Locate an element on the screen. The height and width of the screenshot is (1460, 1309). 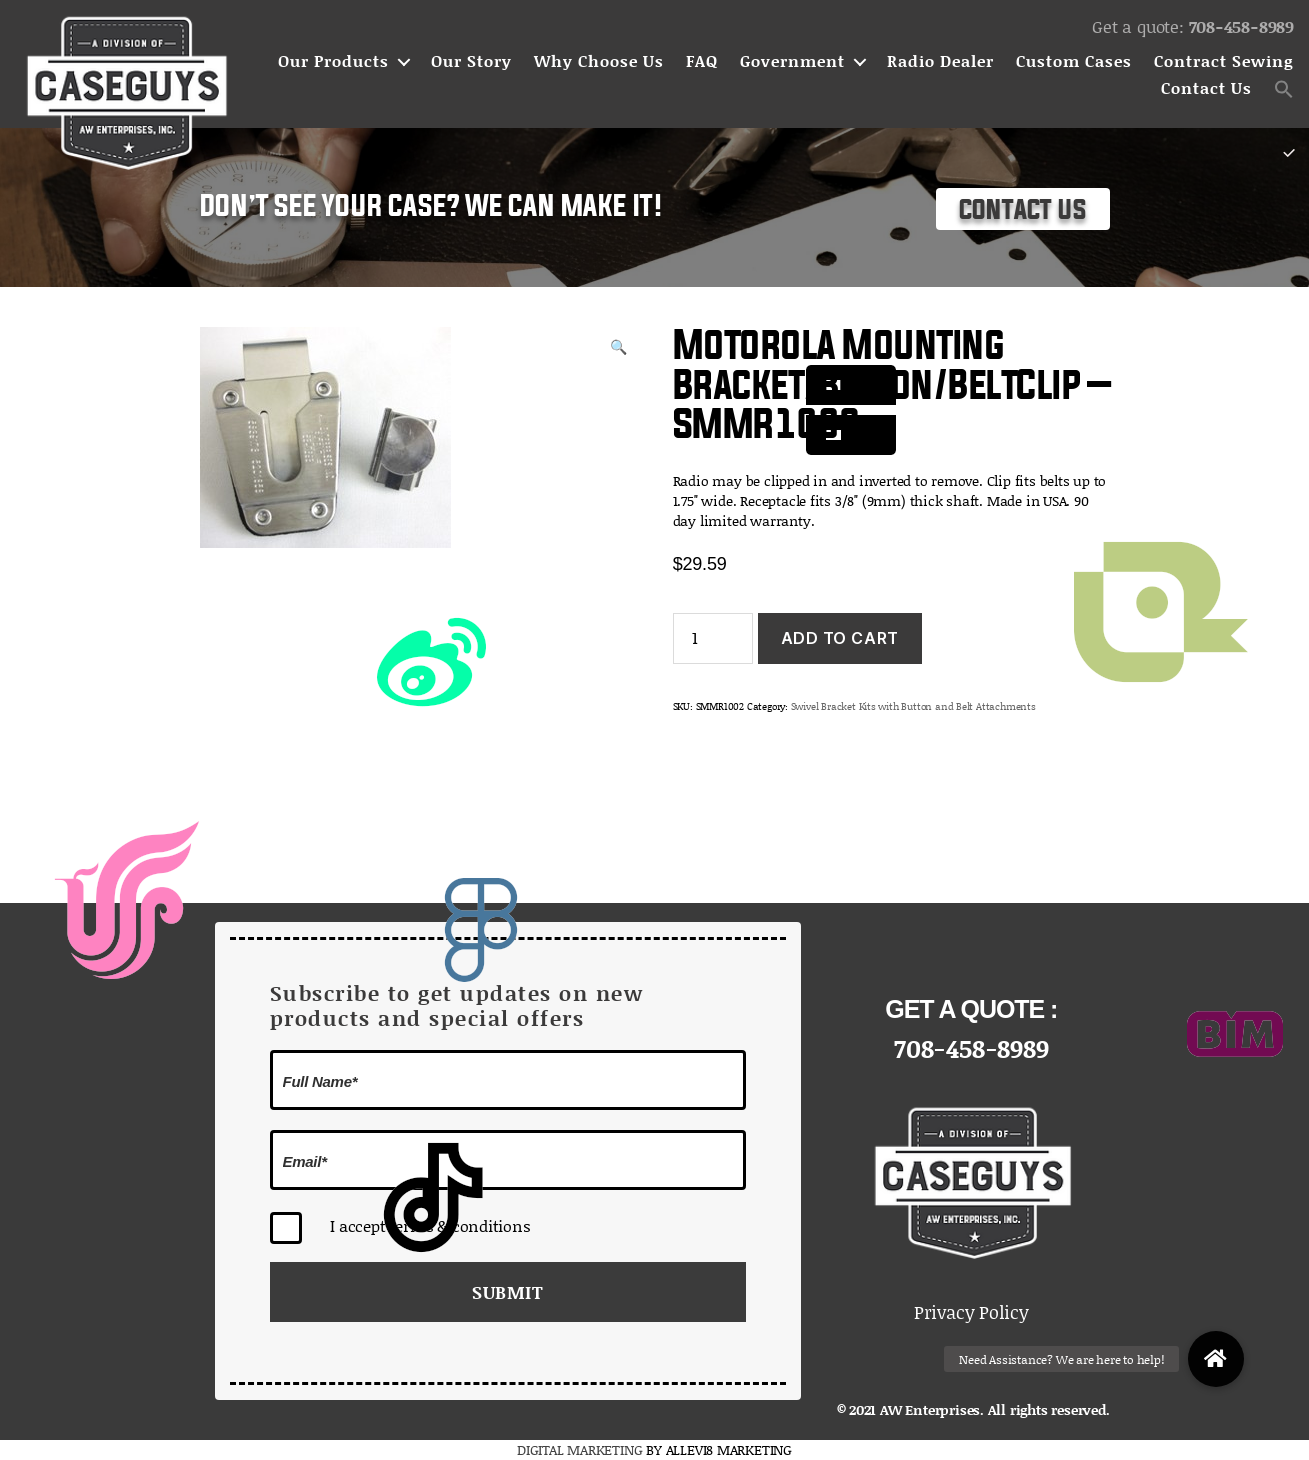
teal app logo is located at coordinates (1161, 612).